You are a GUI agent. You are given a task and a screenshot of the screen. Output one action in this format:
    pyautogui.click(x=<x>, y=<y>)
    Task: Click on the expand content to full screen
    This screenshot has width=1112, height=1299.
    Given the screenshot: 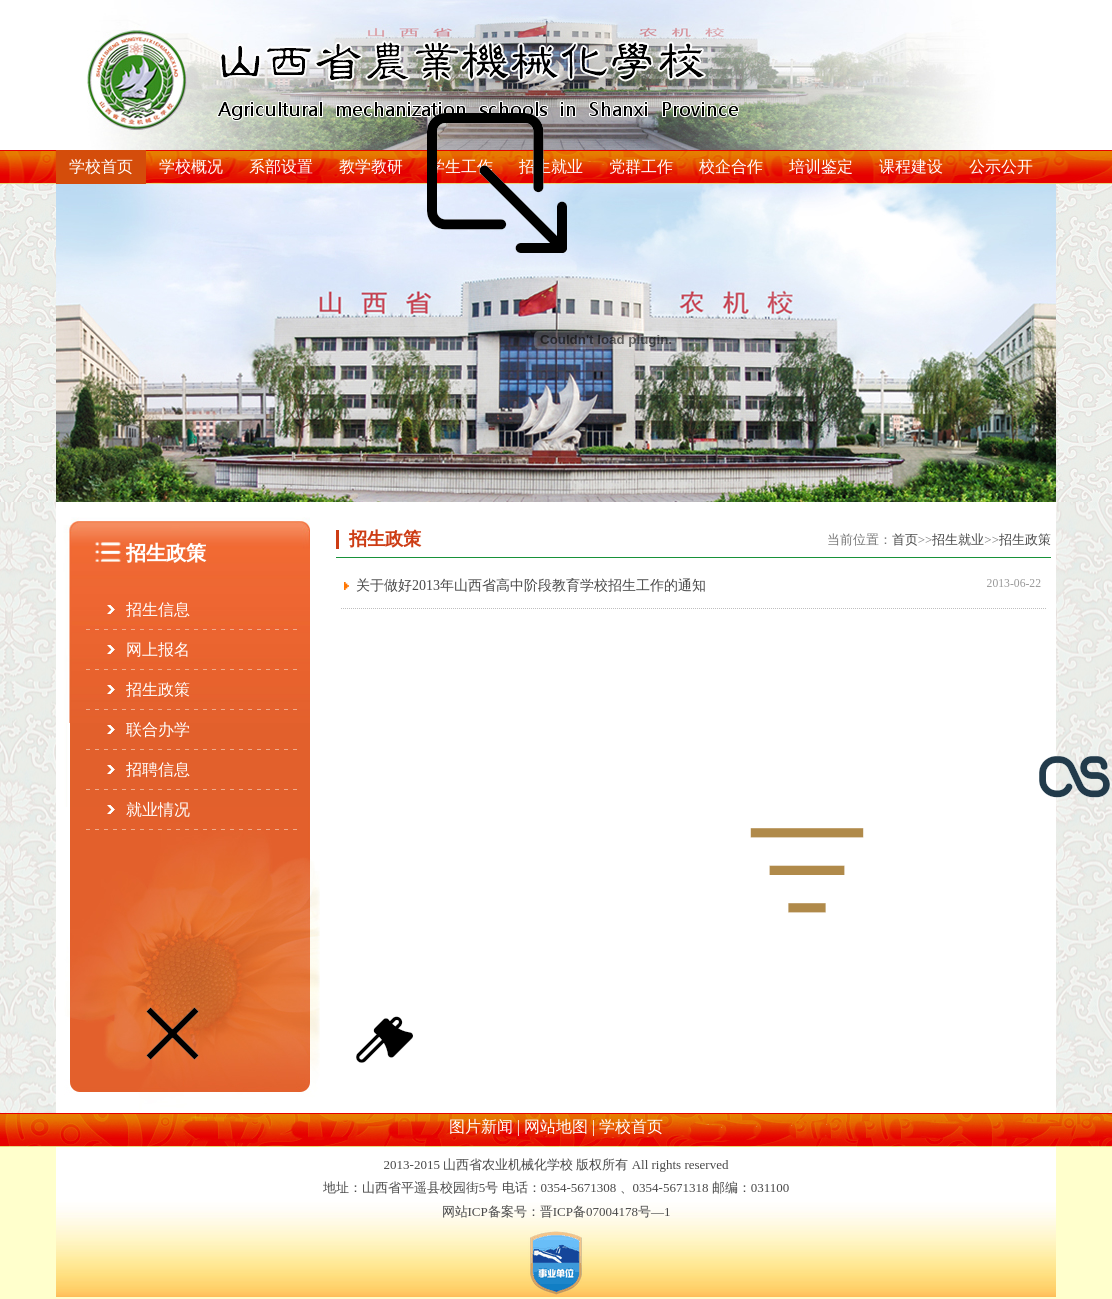 What is the action you would take?
    pyautogui.click(x=497, y=183)
    